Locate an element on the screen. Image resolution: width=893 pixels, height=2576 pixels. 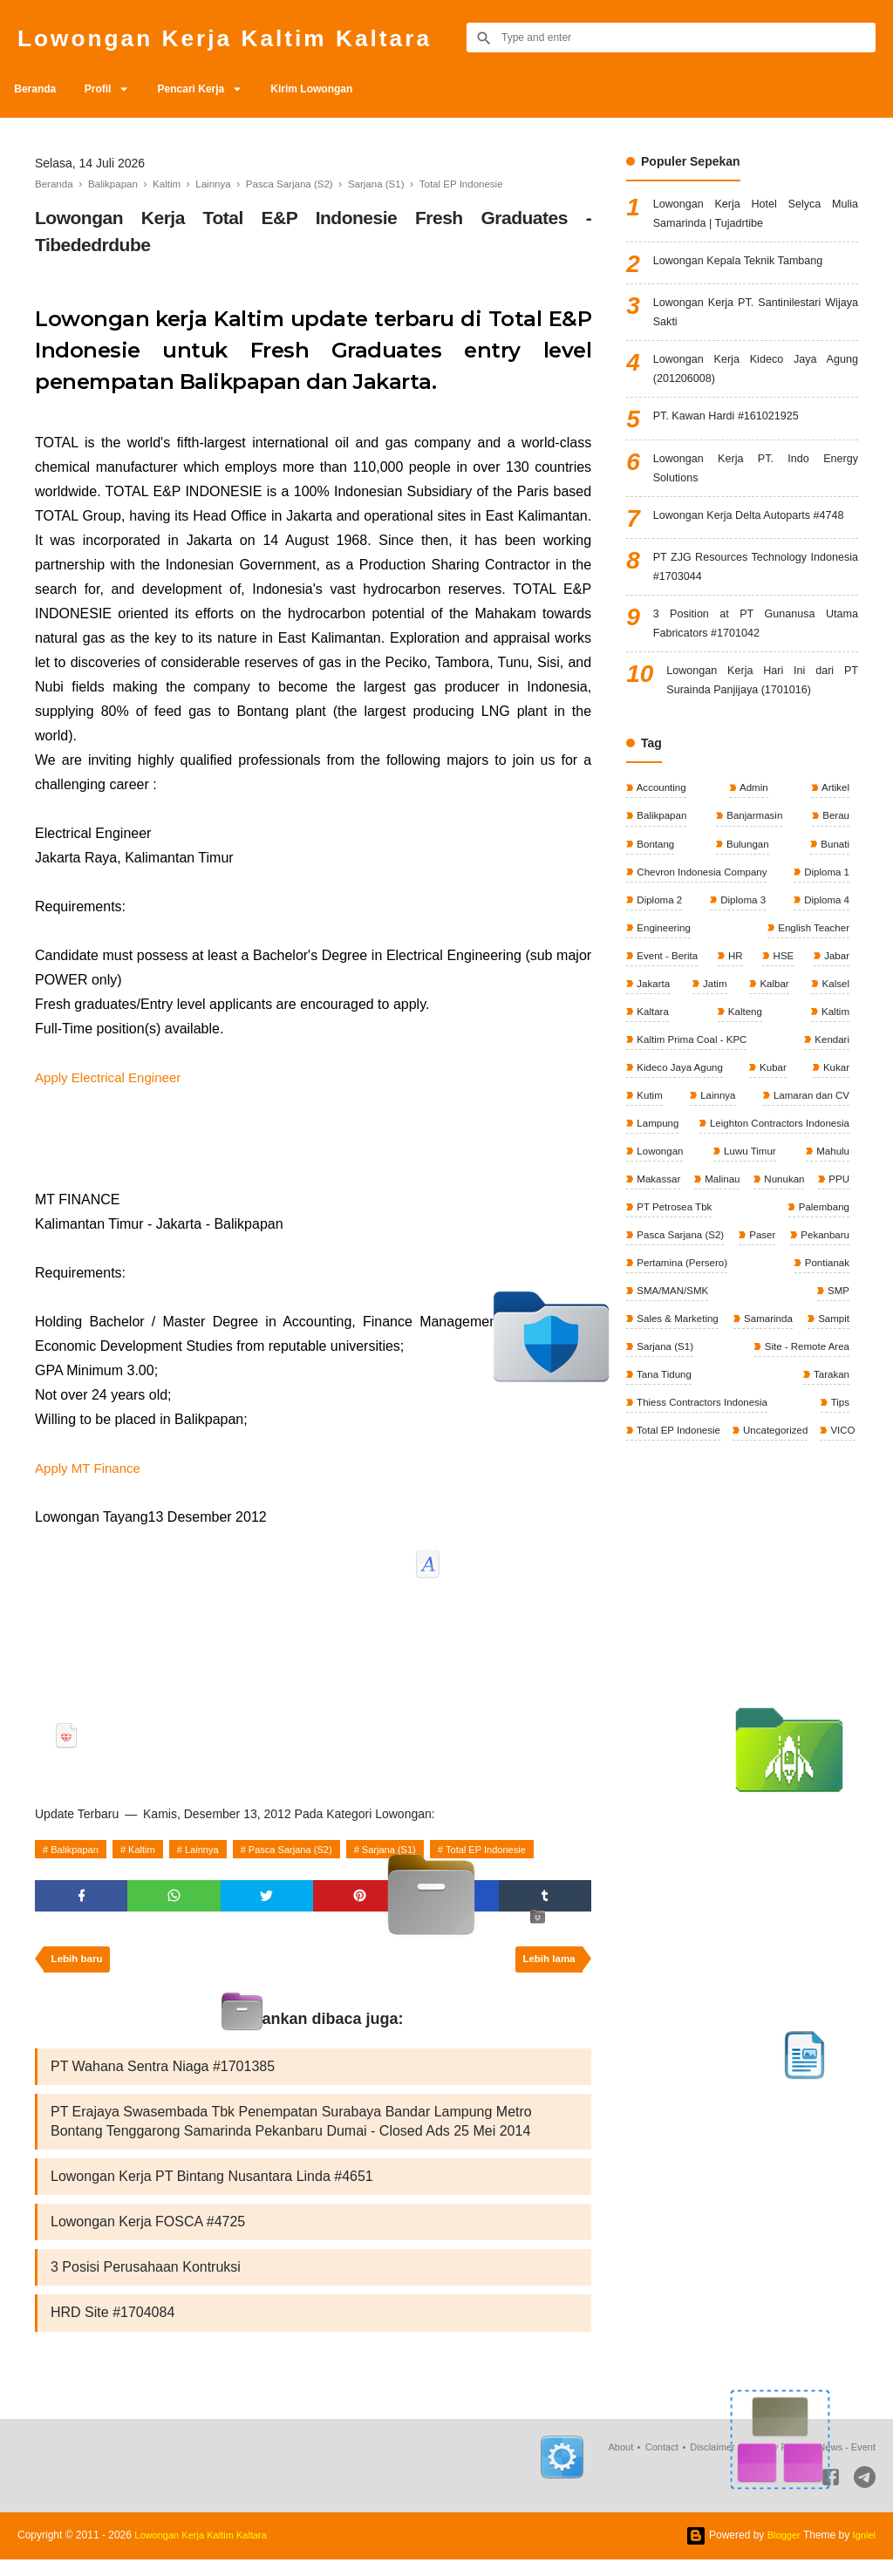
select all items in the current view is located at coordinates (780, 2439).